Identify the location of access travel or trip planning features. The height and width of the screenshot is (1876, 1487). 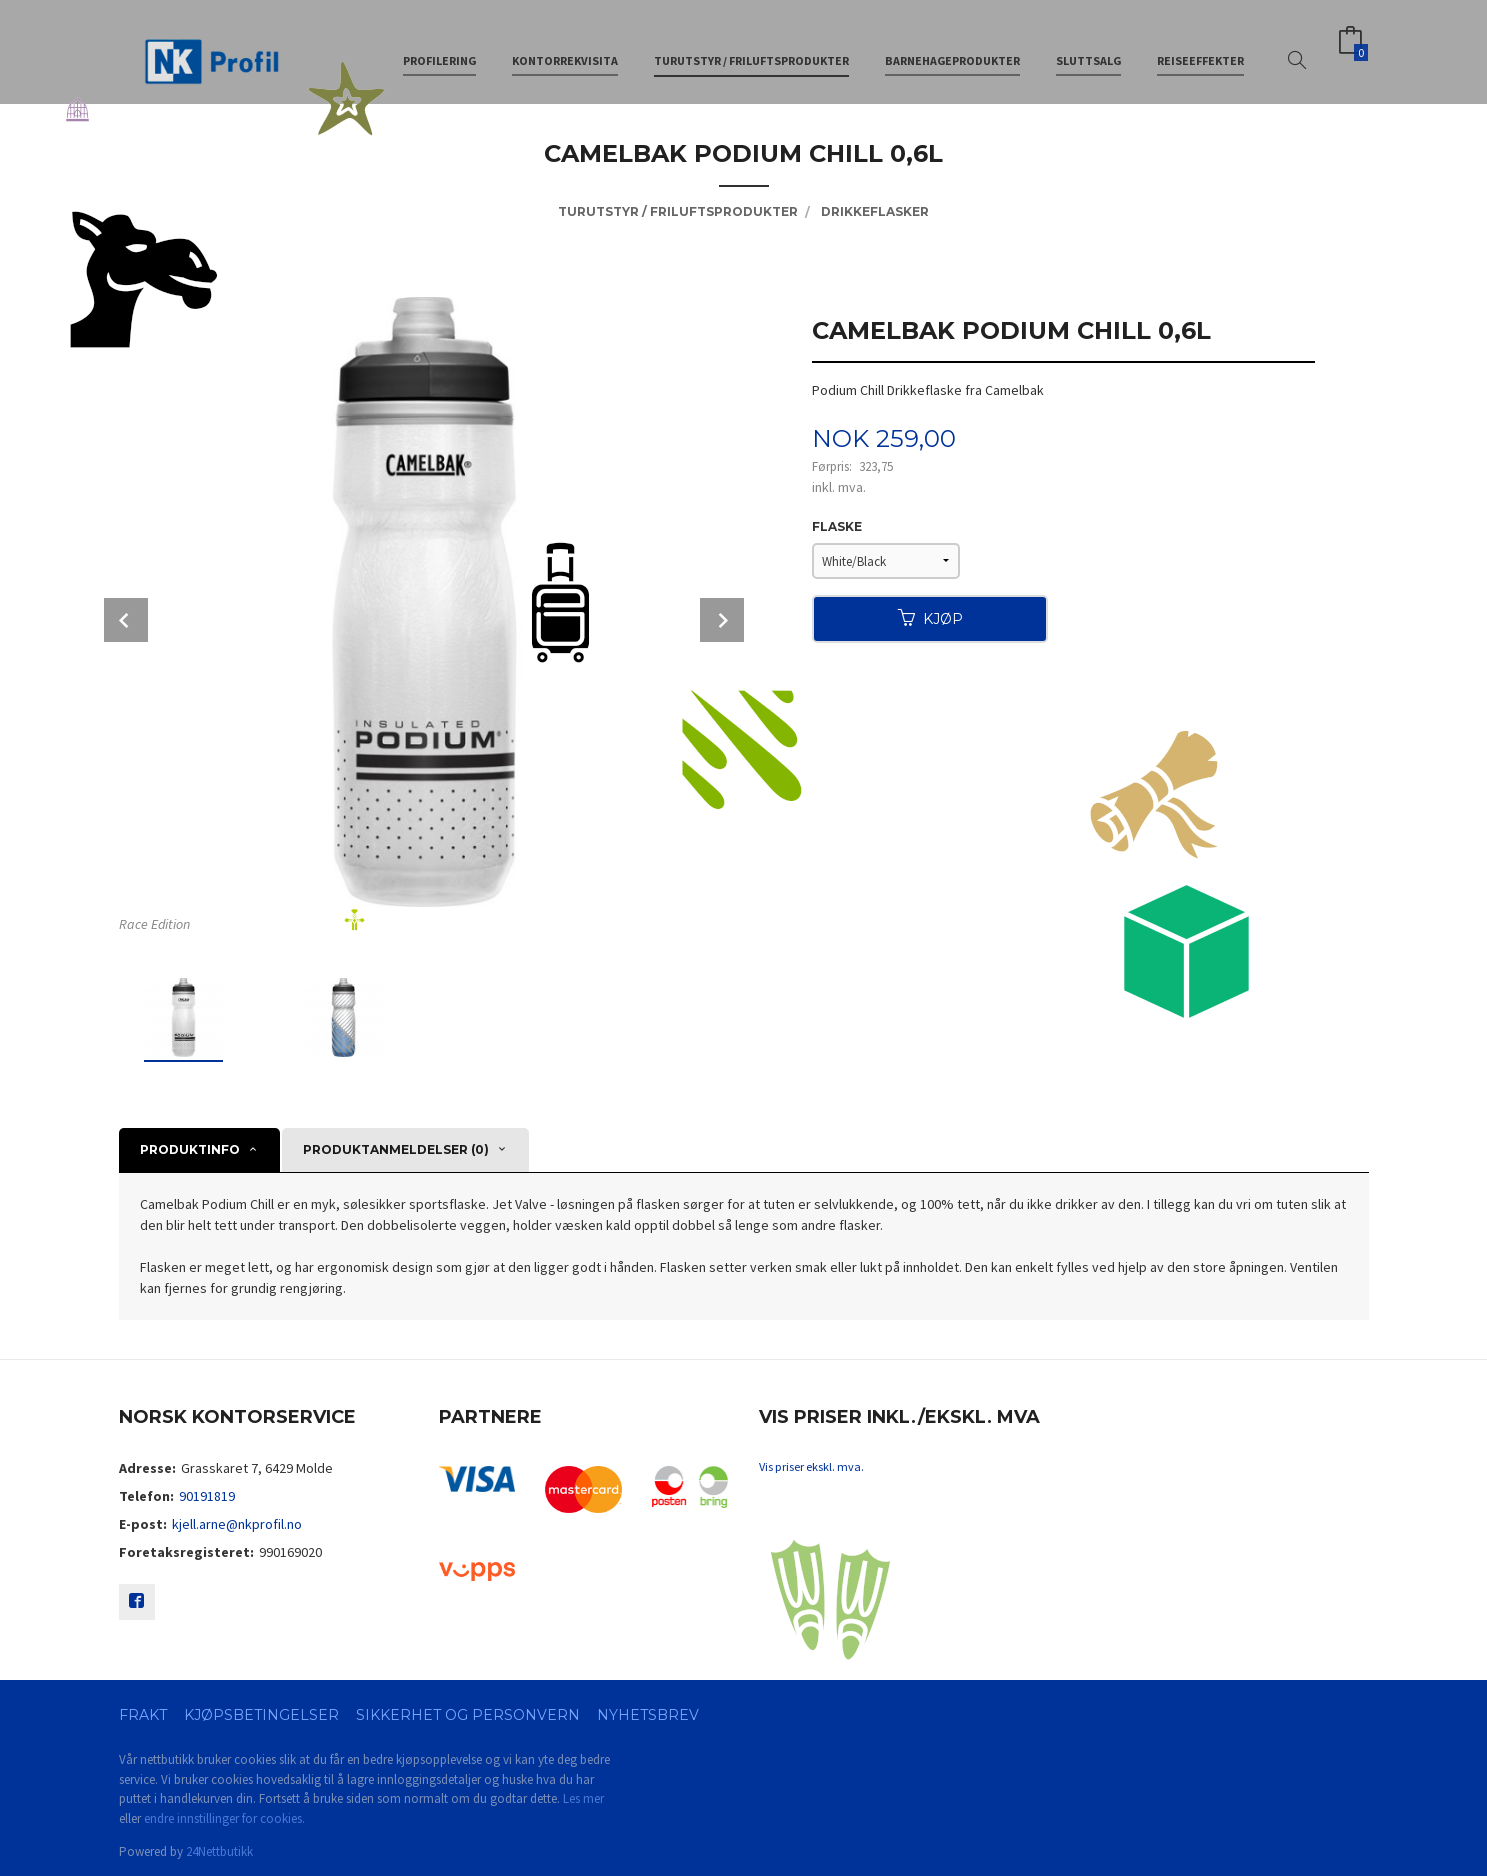
(560, 602).